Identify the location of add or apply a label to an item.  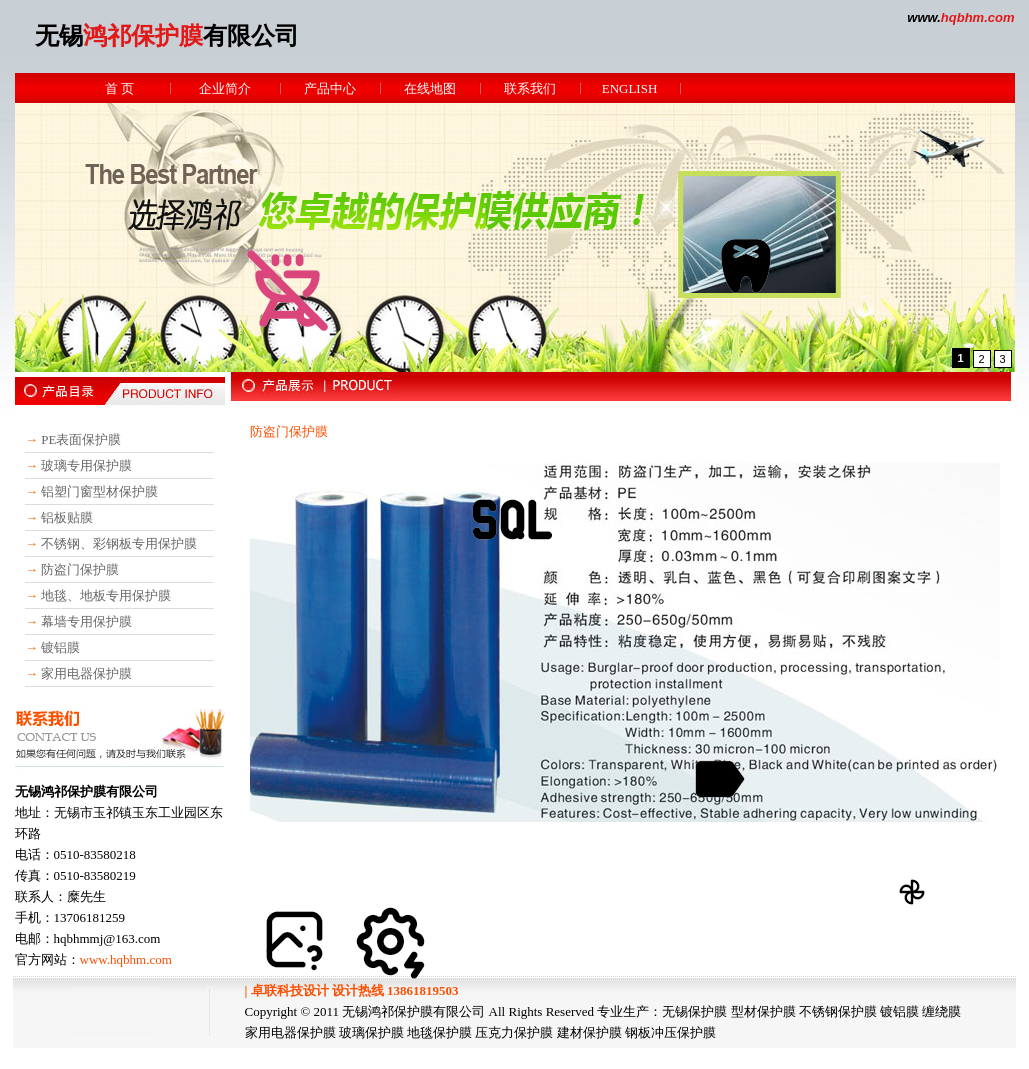
(719, 779).